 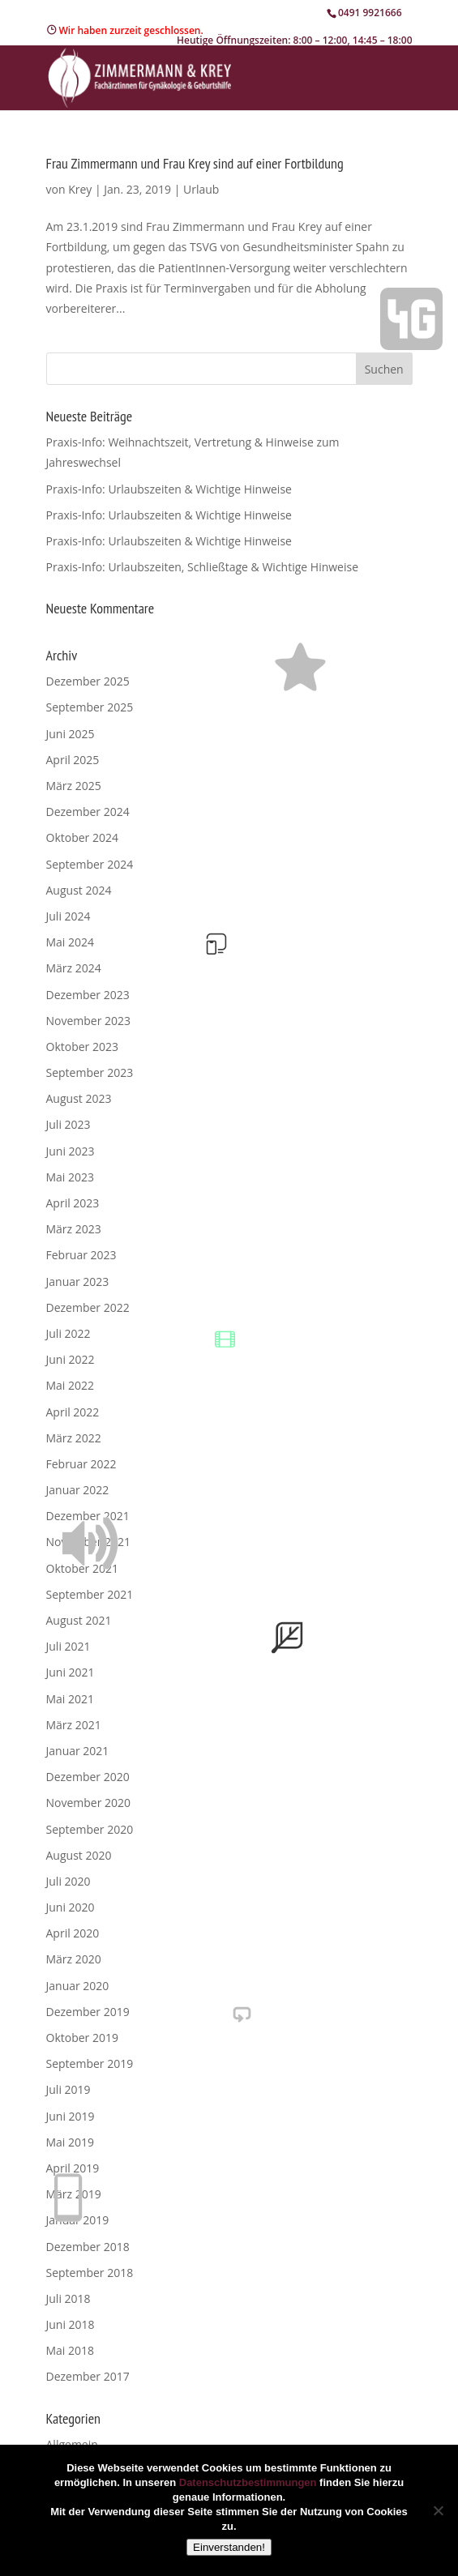 What do you see at coordinates (225, 1339) in the screenshot?
I see `open video player application` at bounding box center [225, 1339].